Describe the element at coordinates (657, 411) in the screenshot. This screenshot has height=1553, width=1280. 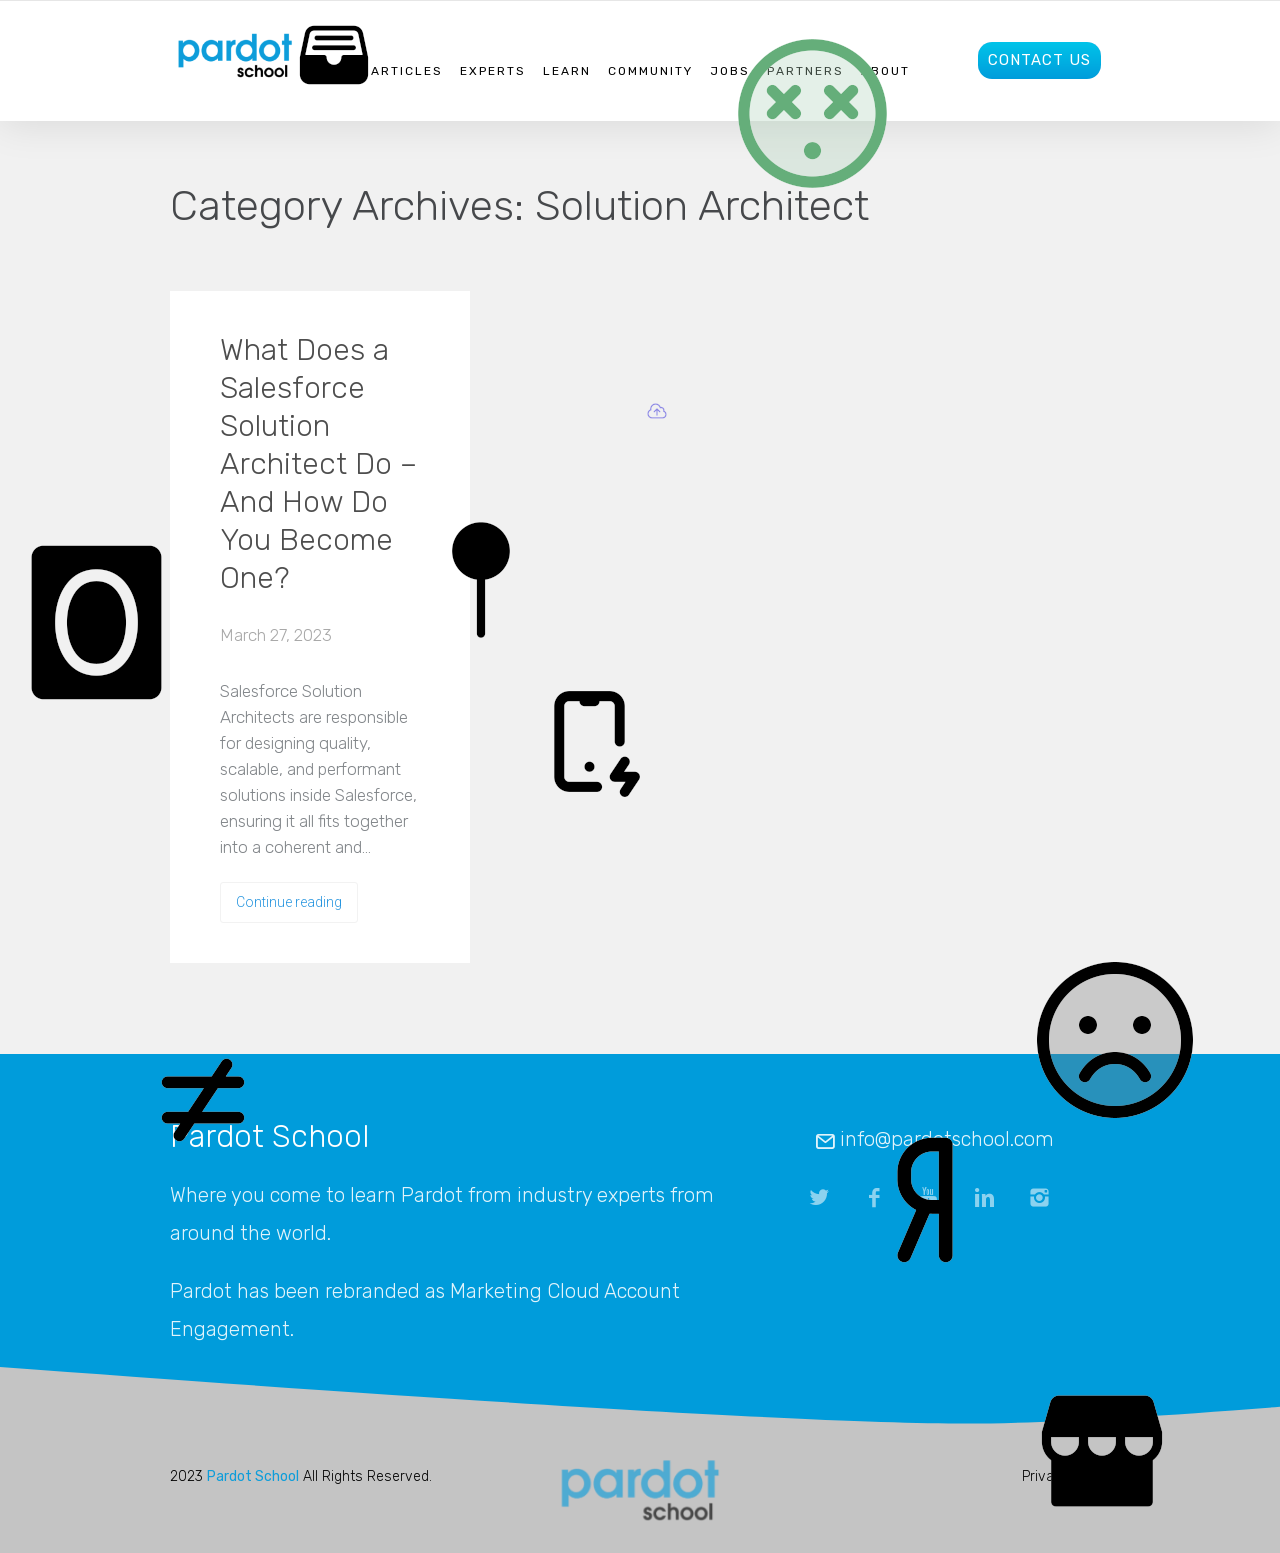
I see `upload file to cloud storage` at that location.